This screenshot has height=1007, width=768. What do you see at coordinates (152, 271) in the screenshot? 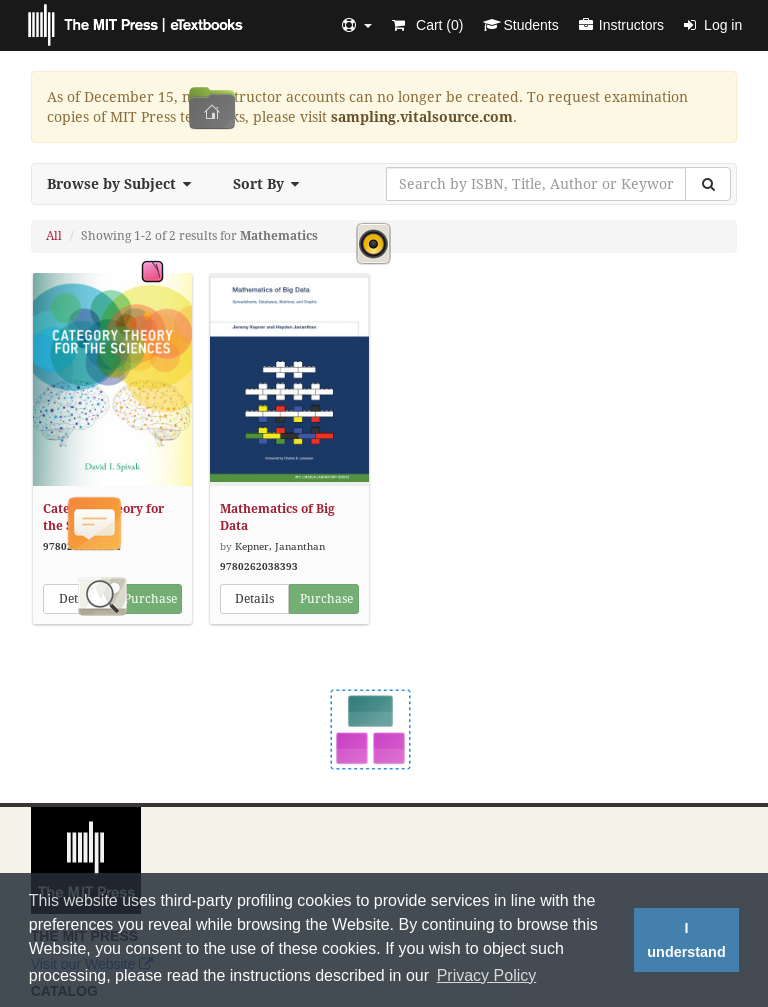
I see `open bleachbit system cleaner app` at bounding box center [152, 271].